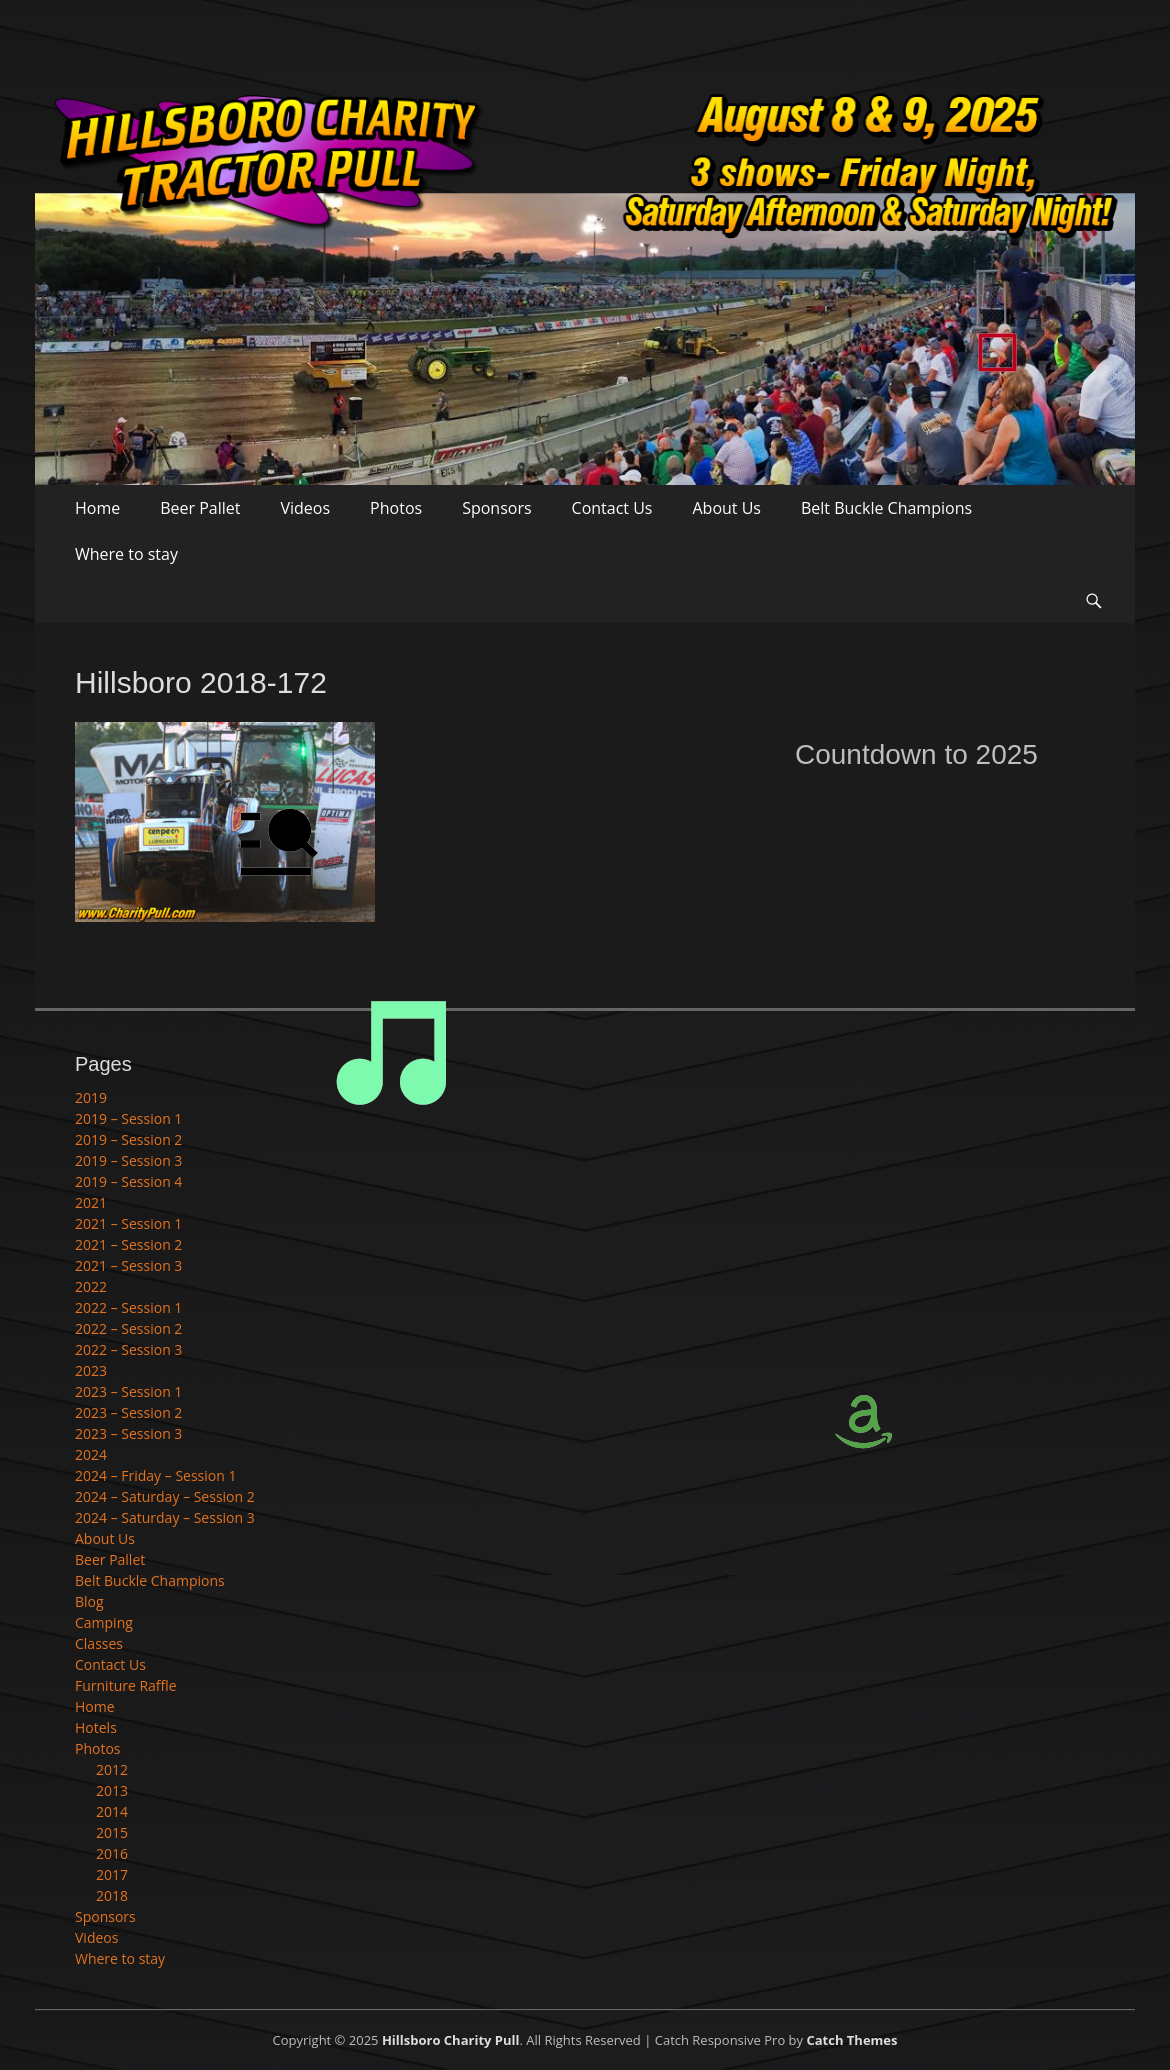 This screenshot has height=2070, width=1170. I want to click on search within menu options, so click(276, 844).